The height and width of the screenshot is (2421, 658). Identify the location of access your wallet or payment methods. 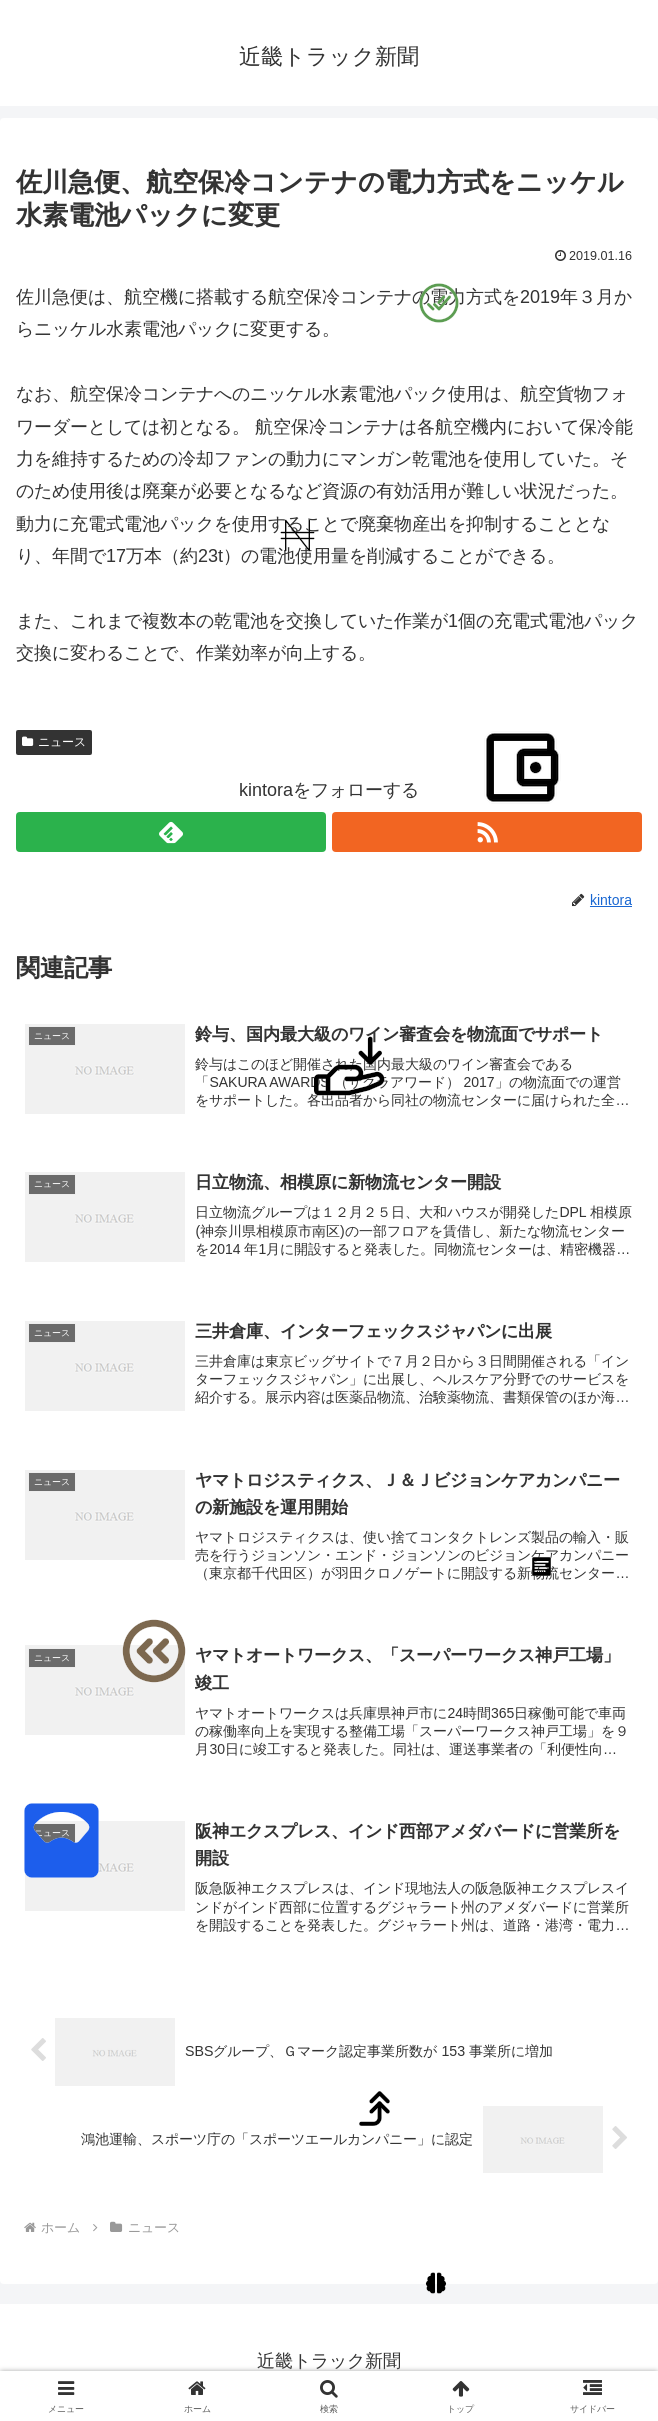
(520, 767).